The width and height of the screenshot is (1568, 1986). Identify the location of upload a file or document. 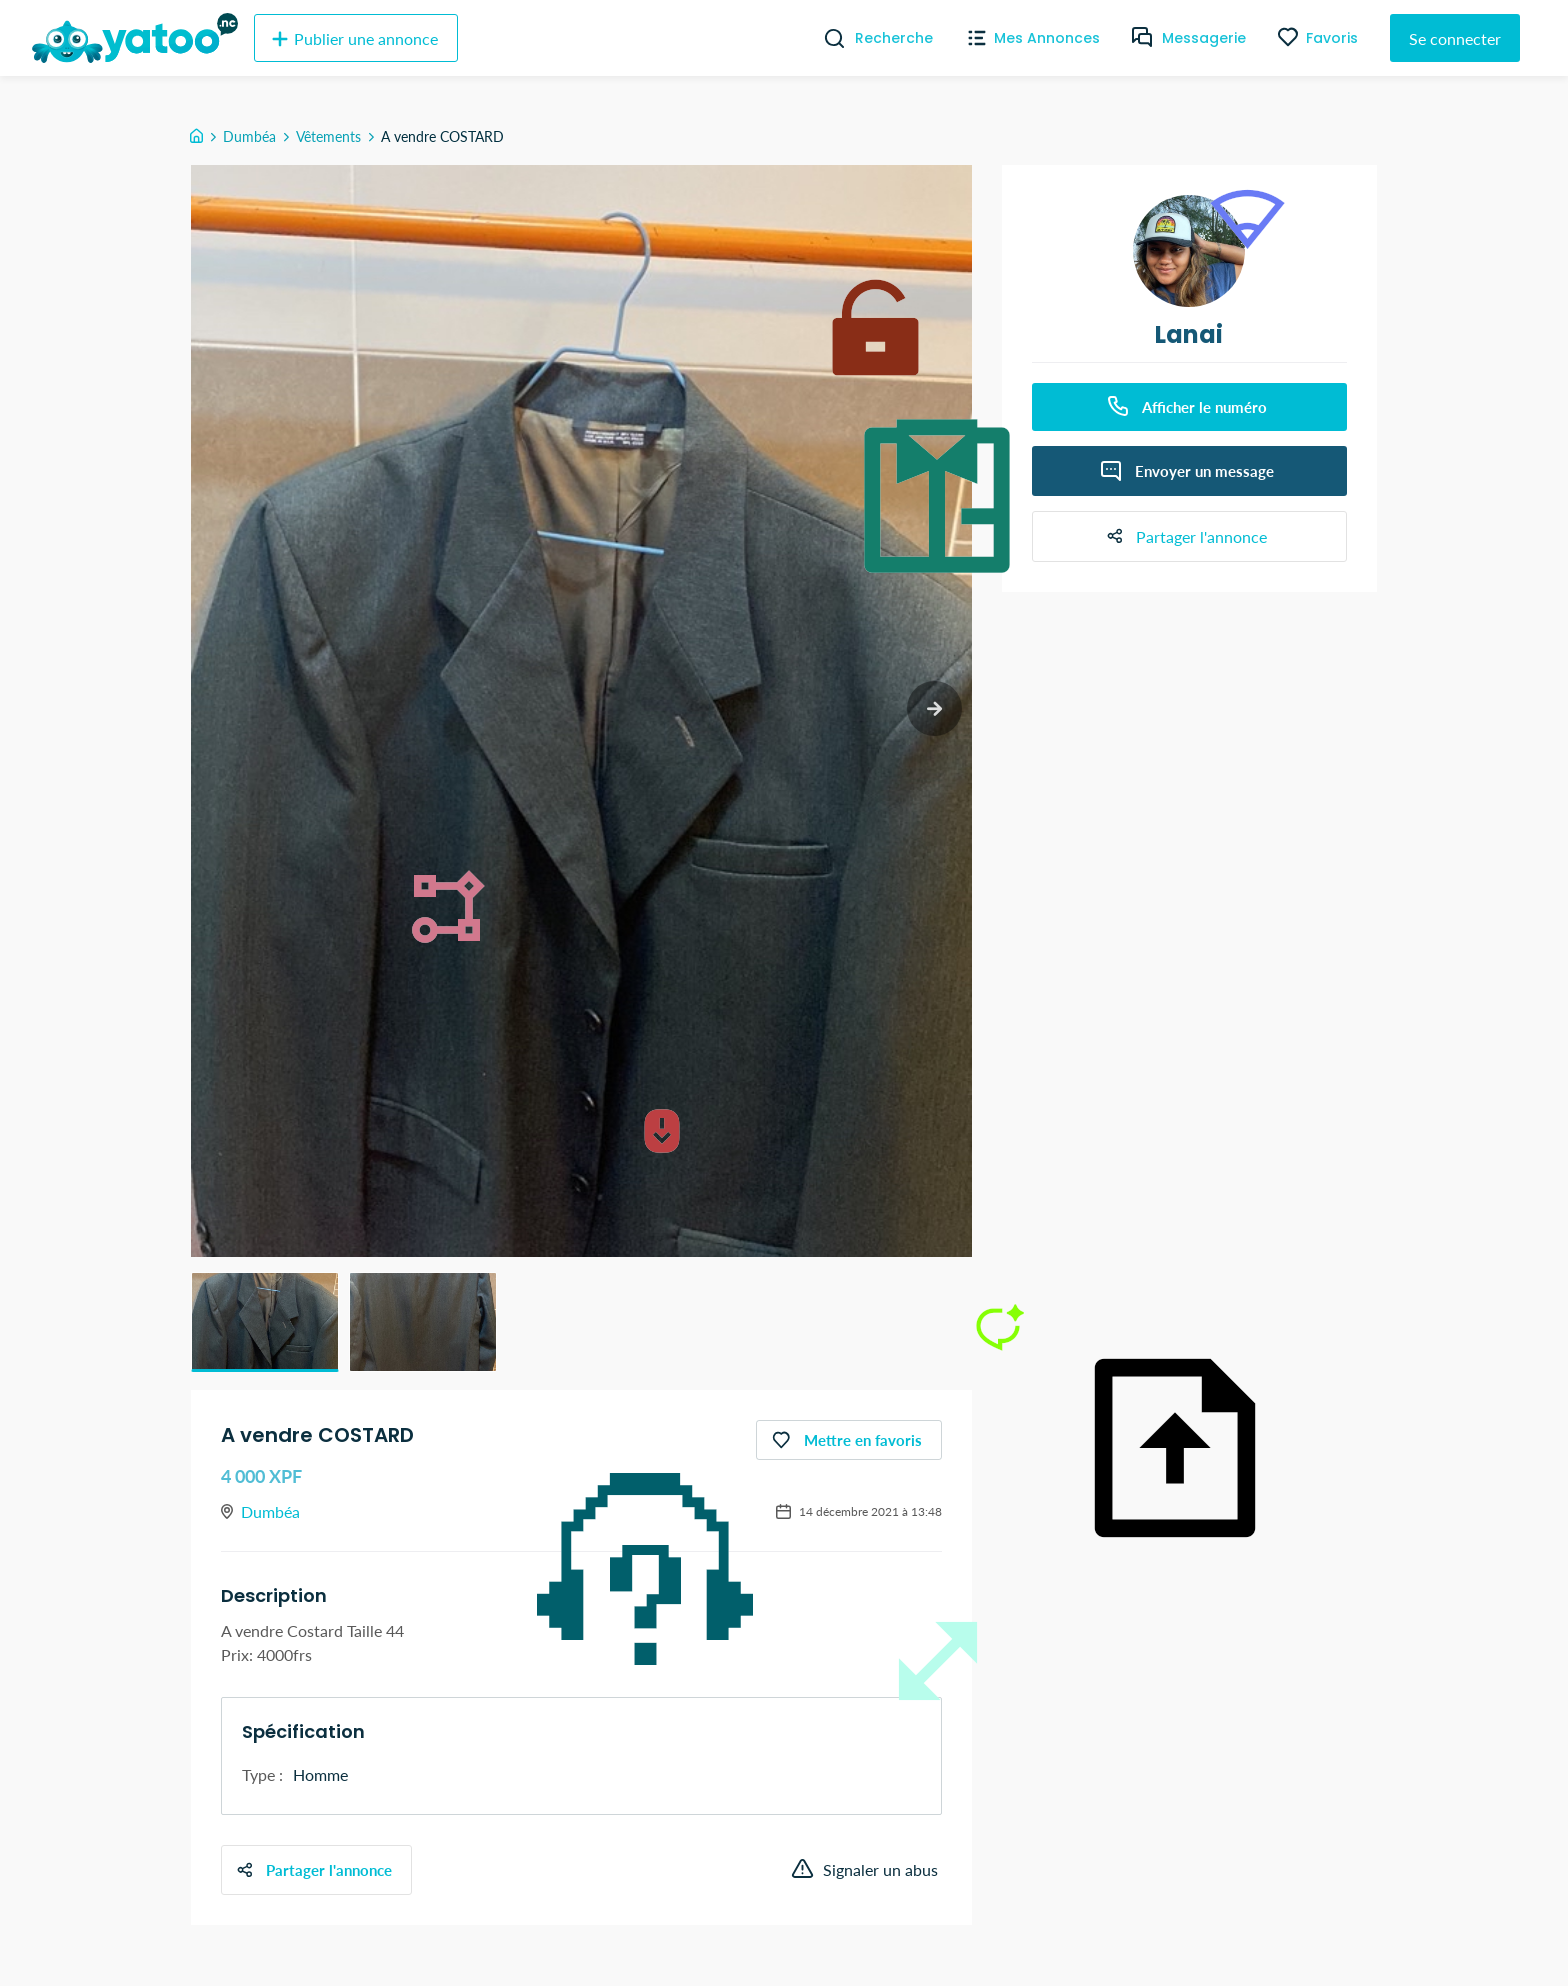
(1175, 1448).